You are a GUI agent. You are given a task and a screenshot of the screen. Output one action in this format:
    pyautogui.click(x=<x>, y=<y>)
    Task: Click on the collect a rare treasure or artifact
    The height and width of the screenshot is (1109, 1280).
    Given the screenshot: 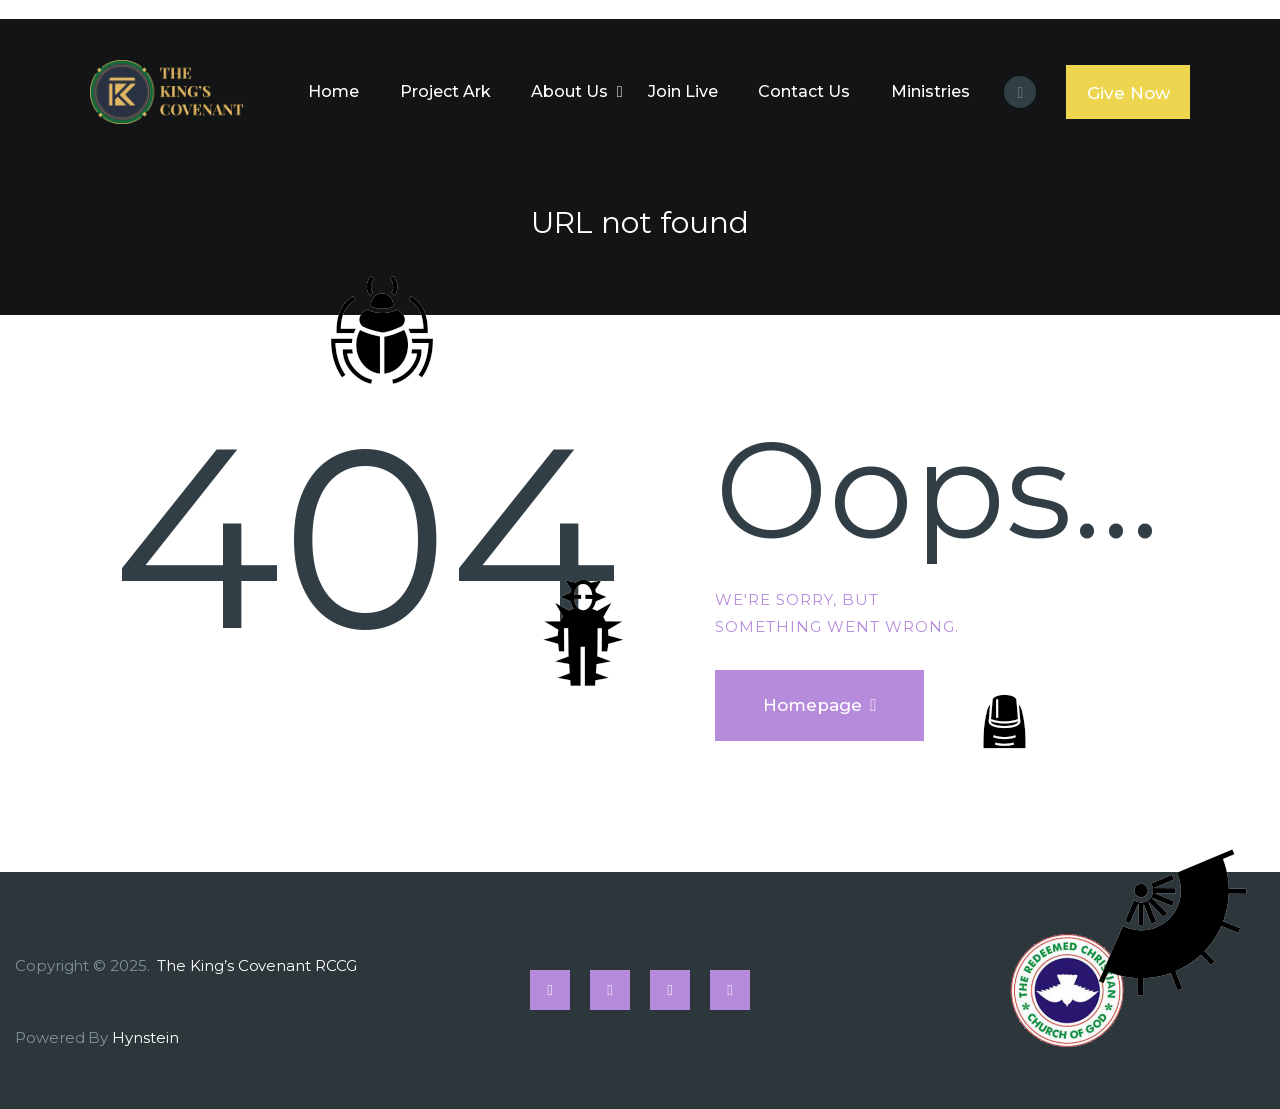 What is the action you would take?
    pyautogui.click(x=381, y=330)
    